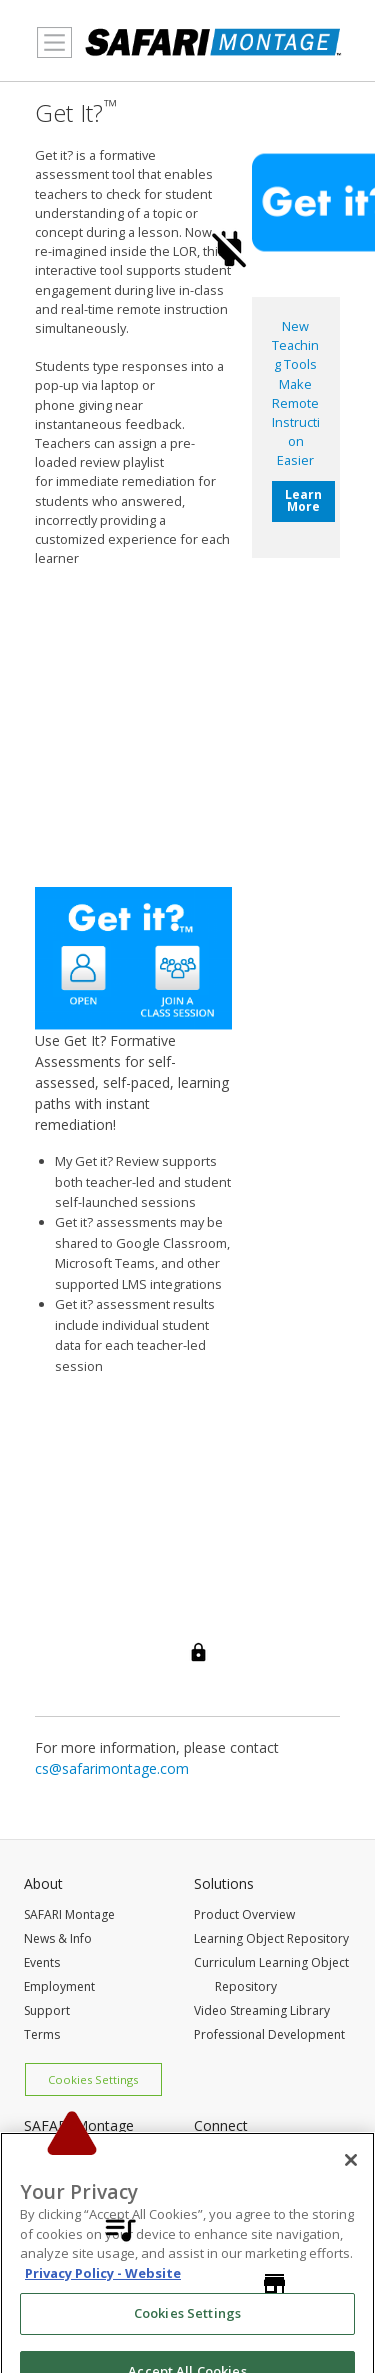  I want to click on indicates a warning or alert status, so click(72, 2134).